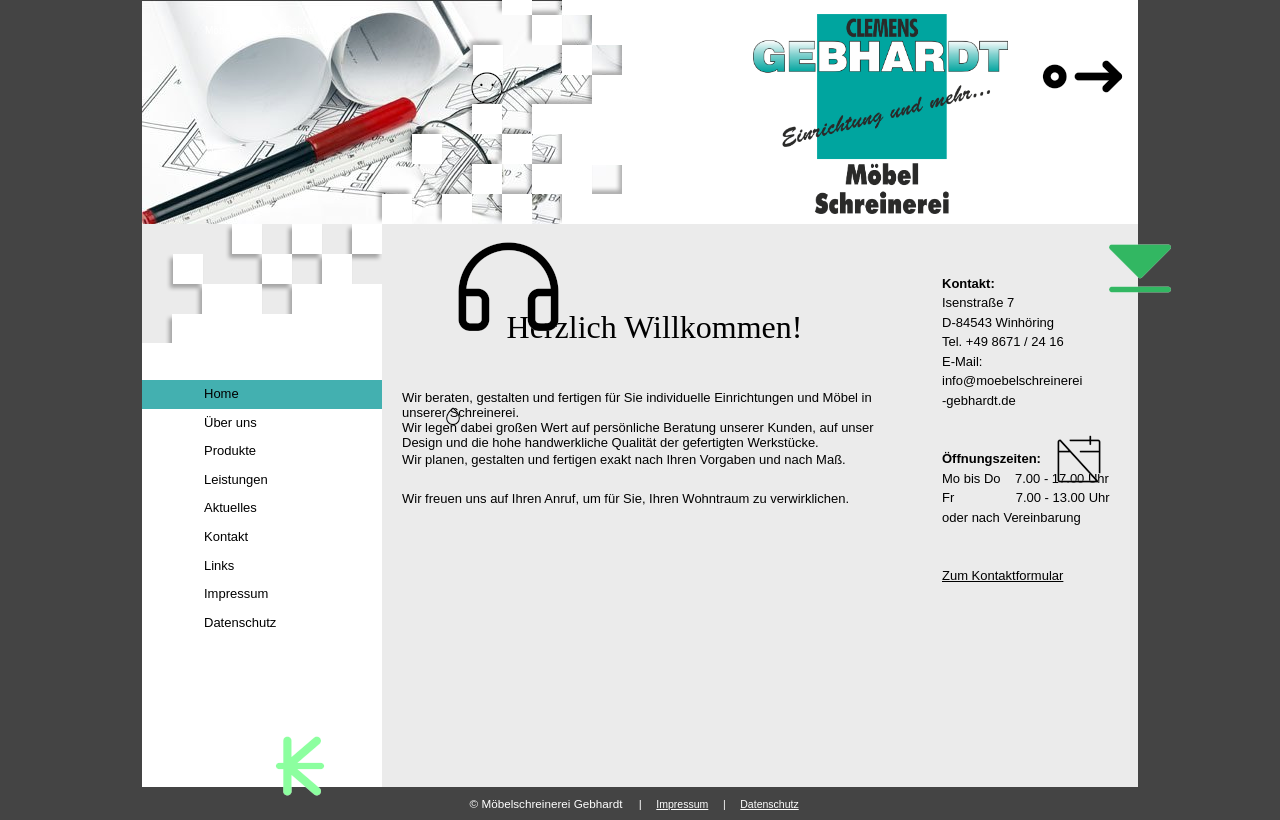  Describe the element at coordinates (453, 417) in the screenshot. I see `indicates water or liquid-related settings` at that location.